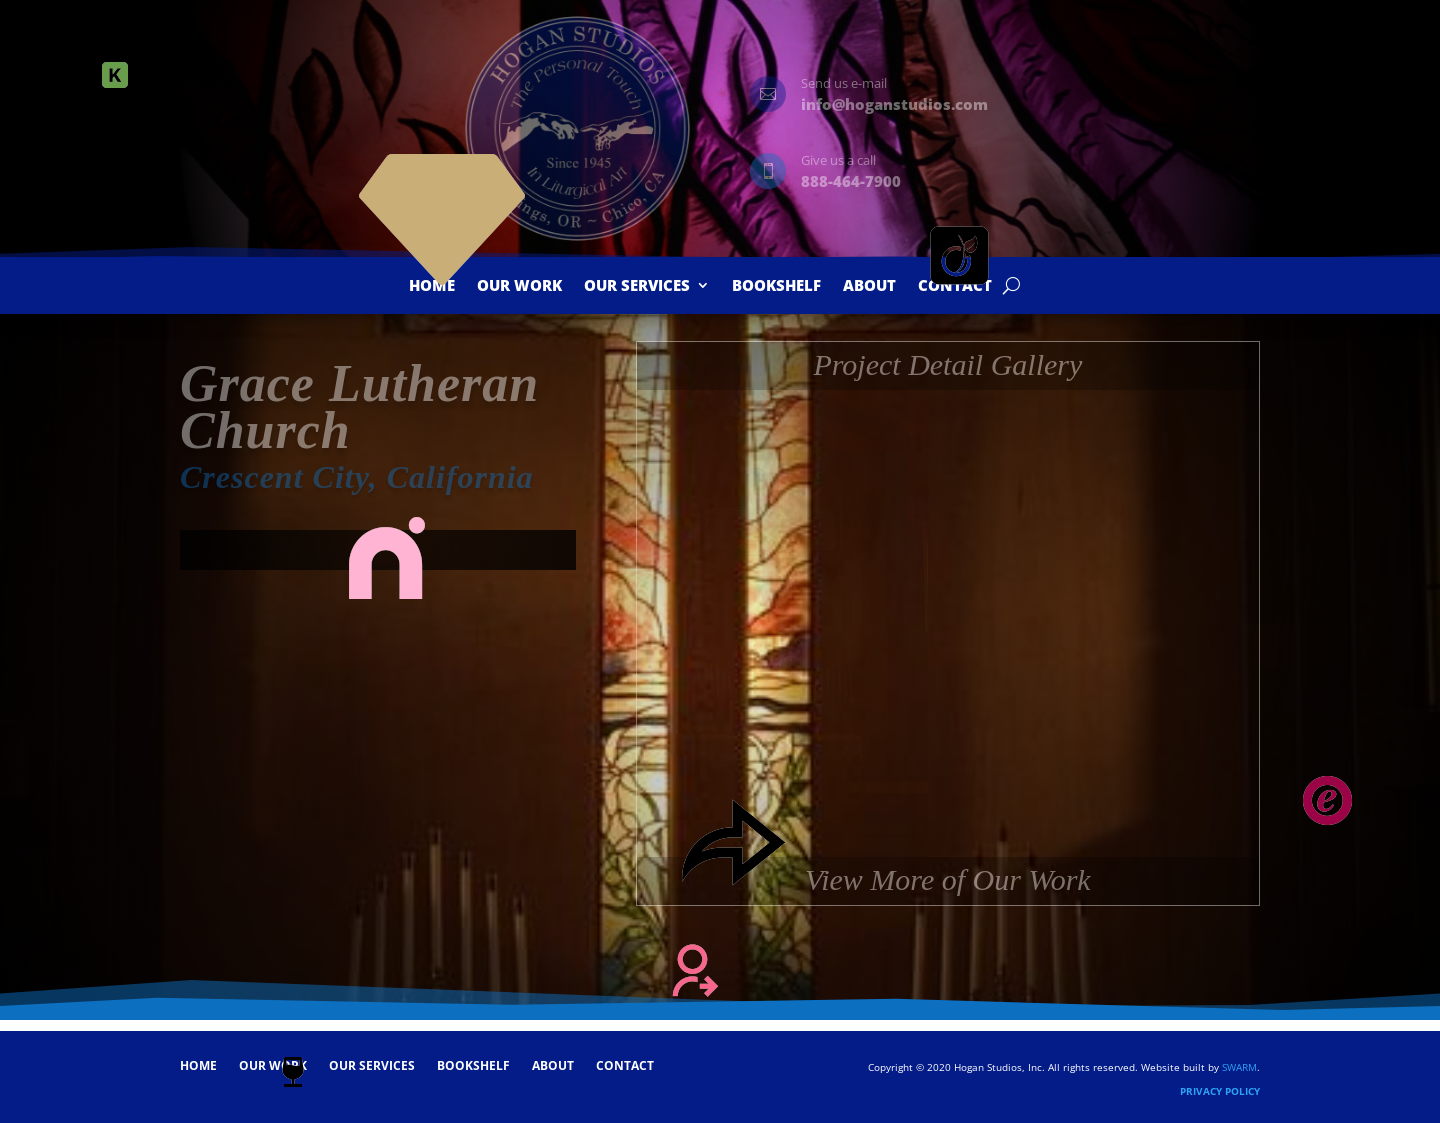 The image size is (1440, 1123). What do you see at coordinates (387, 558) in the screenshot?
I see `namebase brand logo` at bounding box center [387, 558].